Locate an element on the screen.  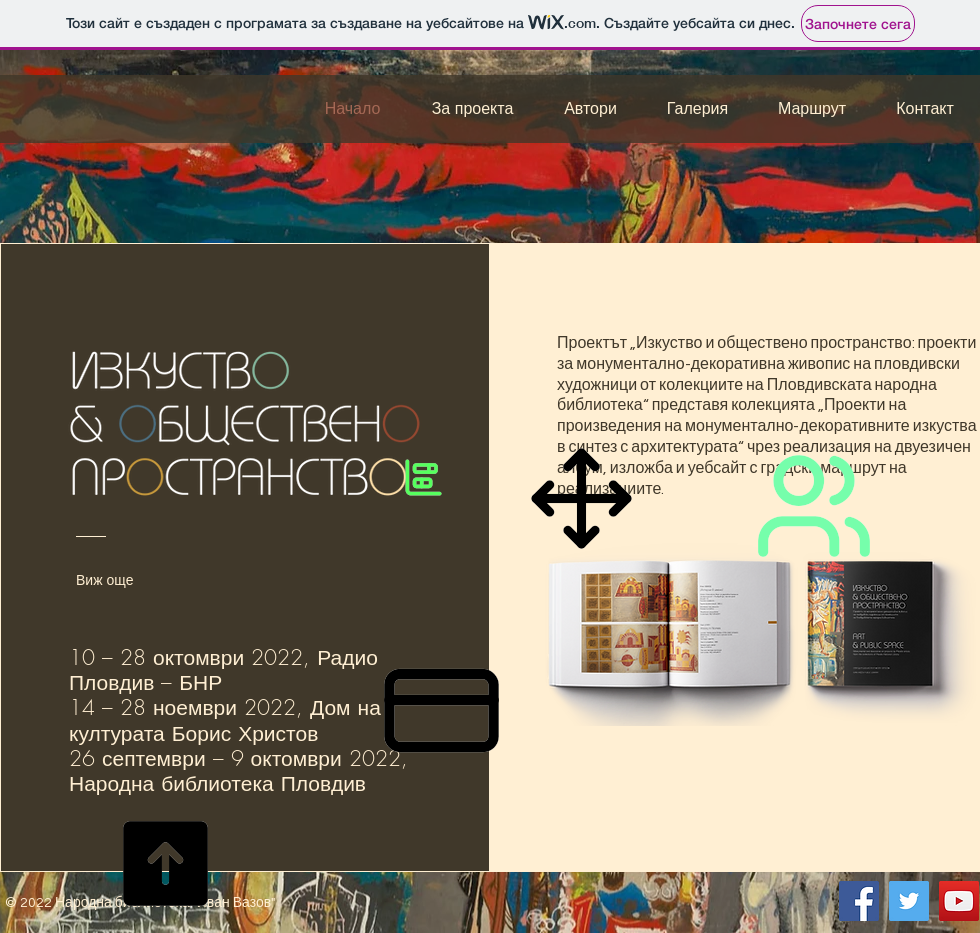
manage payment methods is located at coordinates (441, 710).